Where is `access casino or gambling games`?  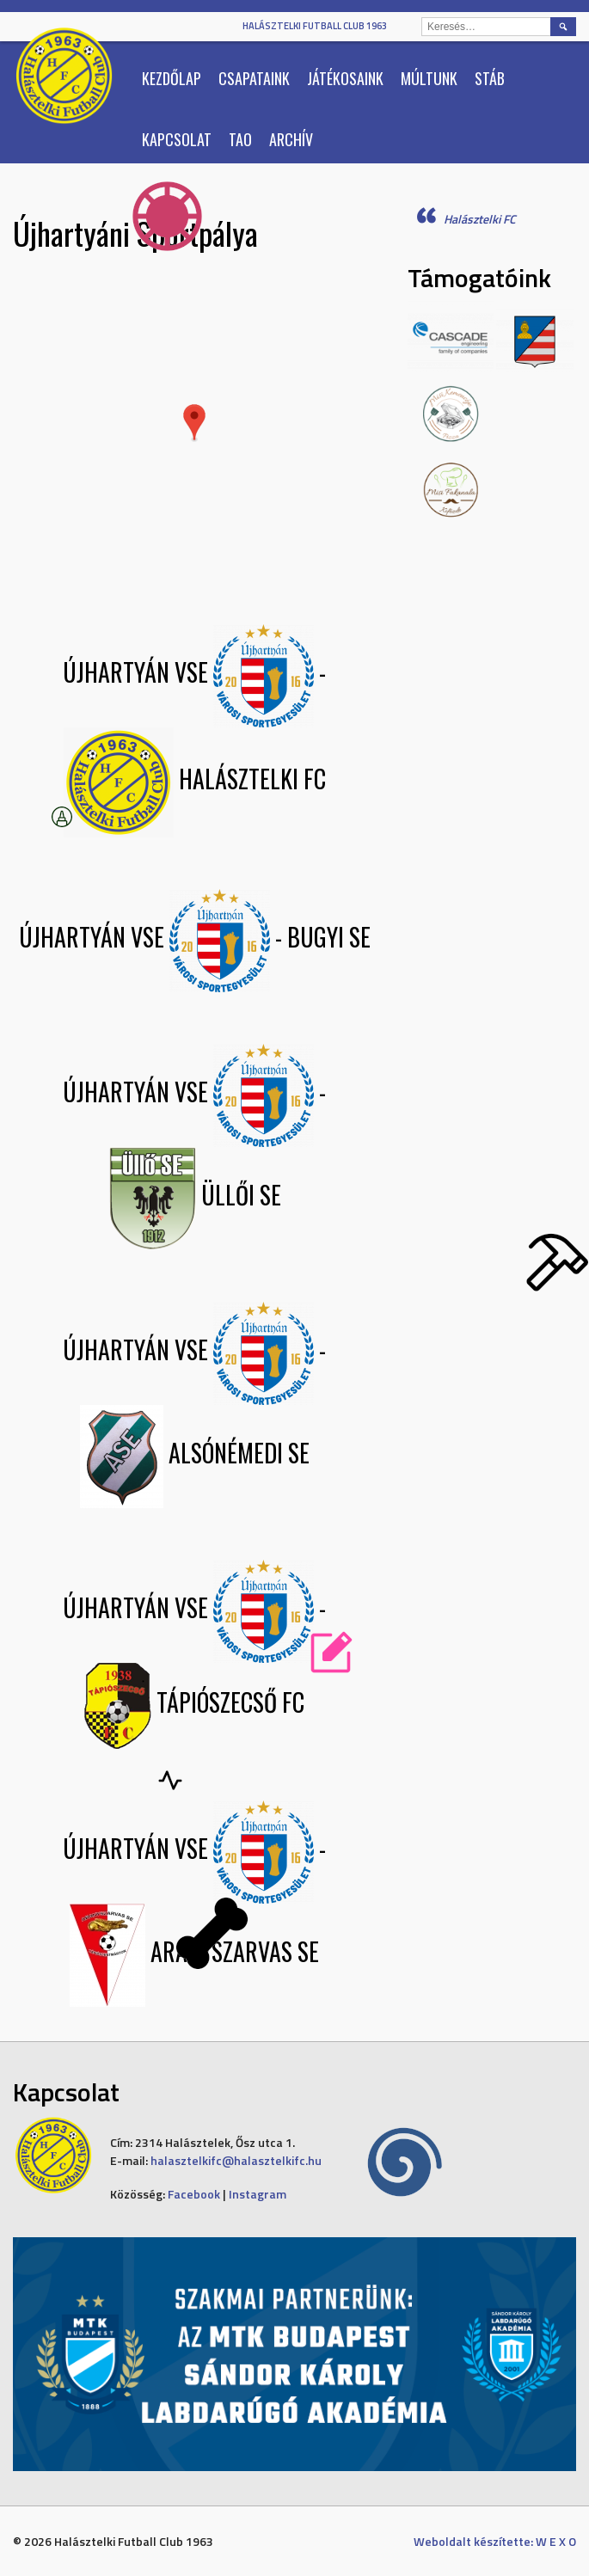
access casino or gambling games is located at coordinates (167, 216).